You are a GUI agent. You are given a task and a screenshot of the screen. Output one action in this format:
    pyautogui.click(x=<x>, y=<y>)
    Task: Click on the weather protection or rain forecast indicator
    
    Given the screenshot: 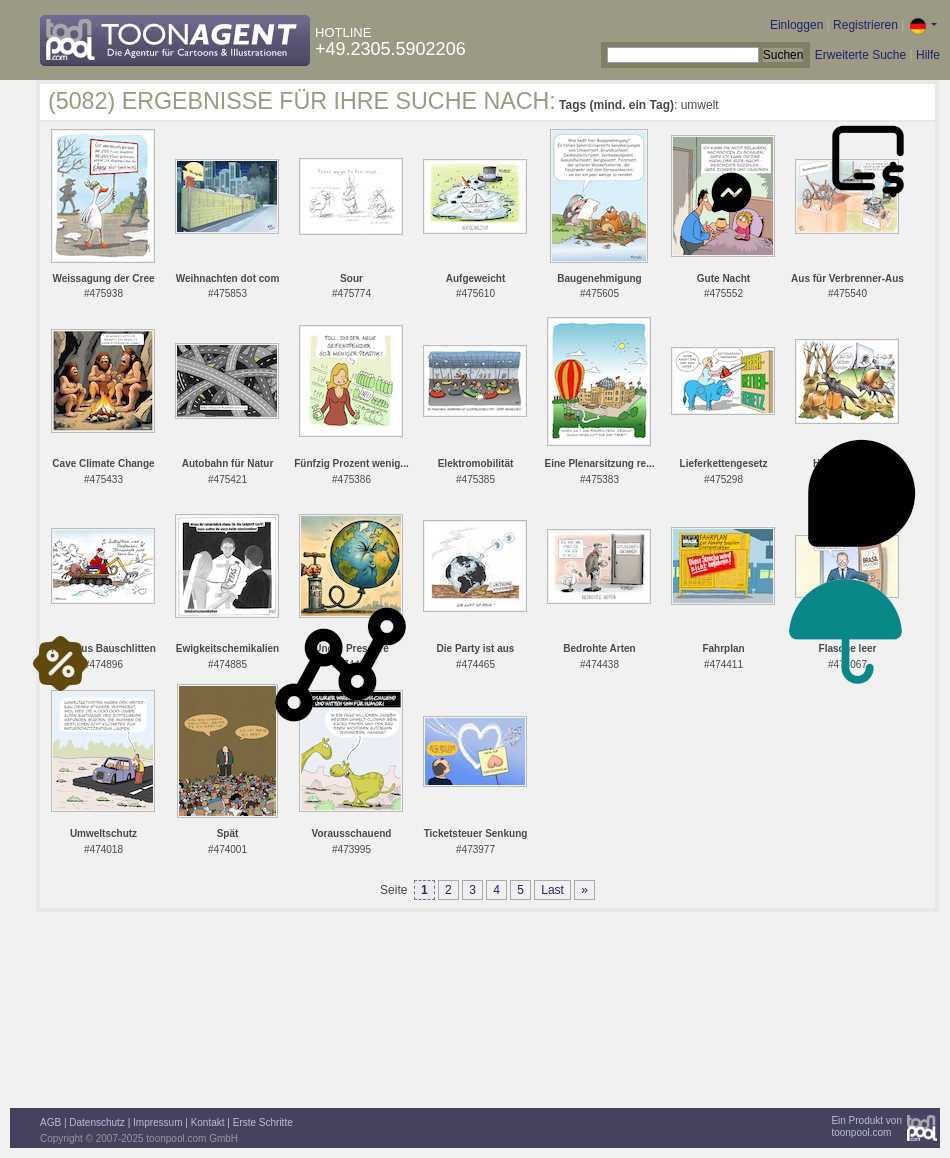 What is the action you would take?
    pyautogui.click(x=845, y=631)
    